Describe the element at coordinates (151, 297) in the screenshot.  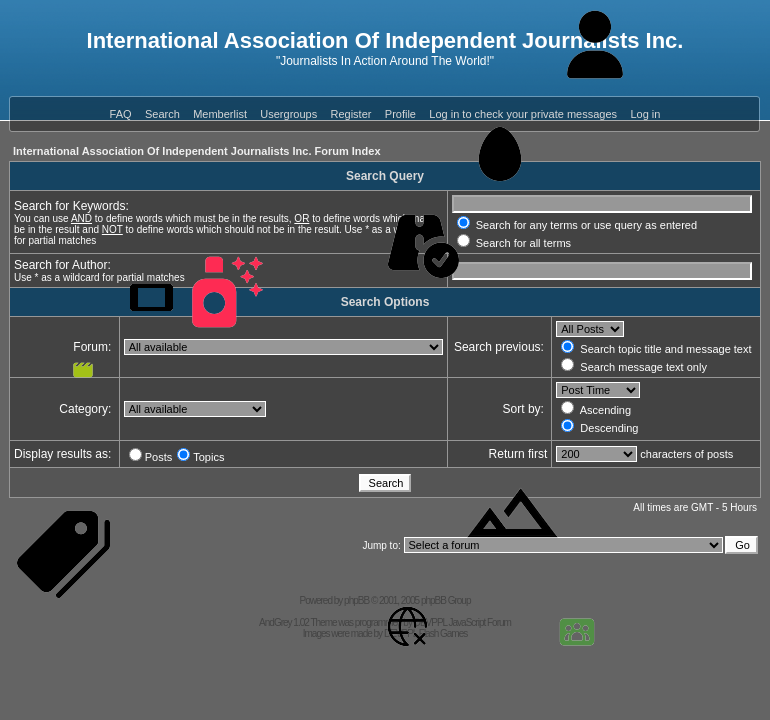
I see `rotate device to landscape orientation` at that location.